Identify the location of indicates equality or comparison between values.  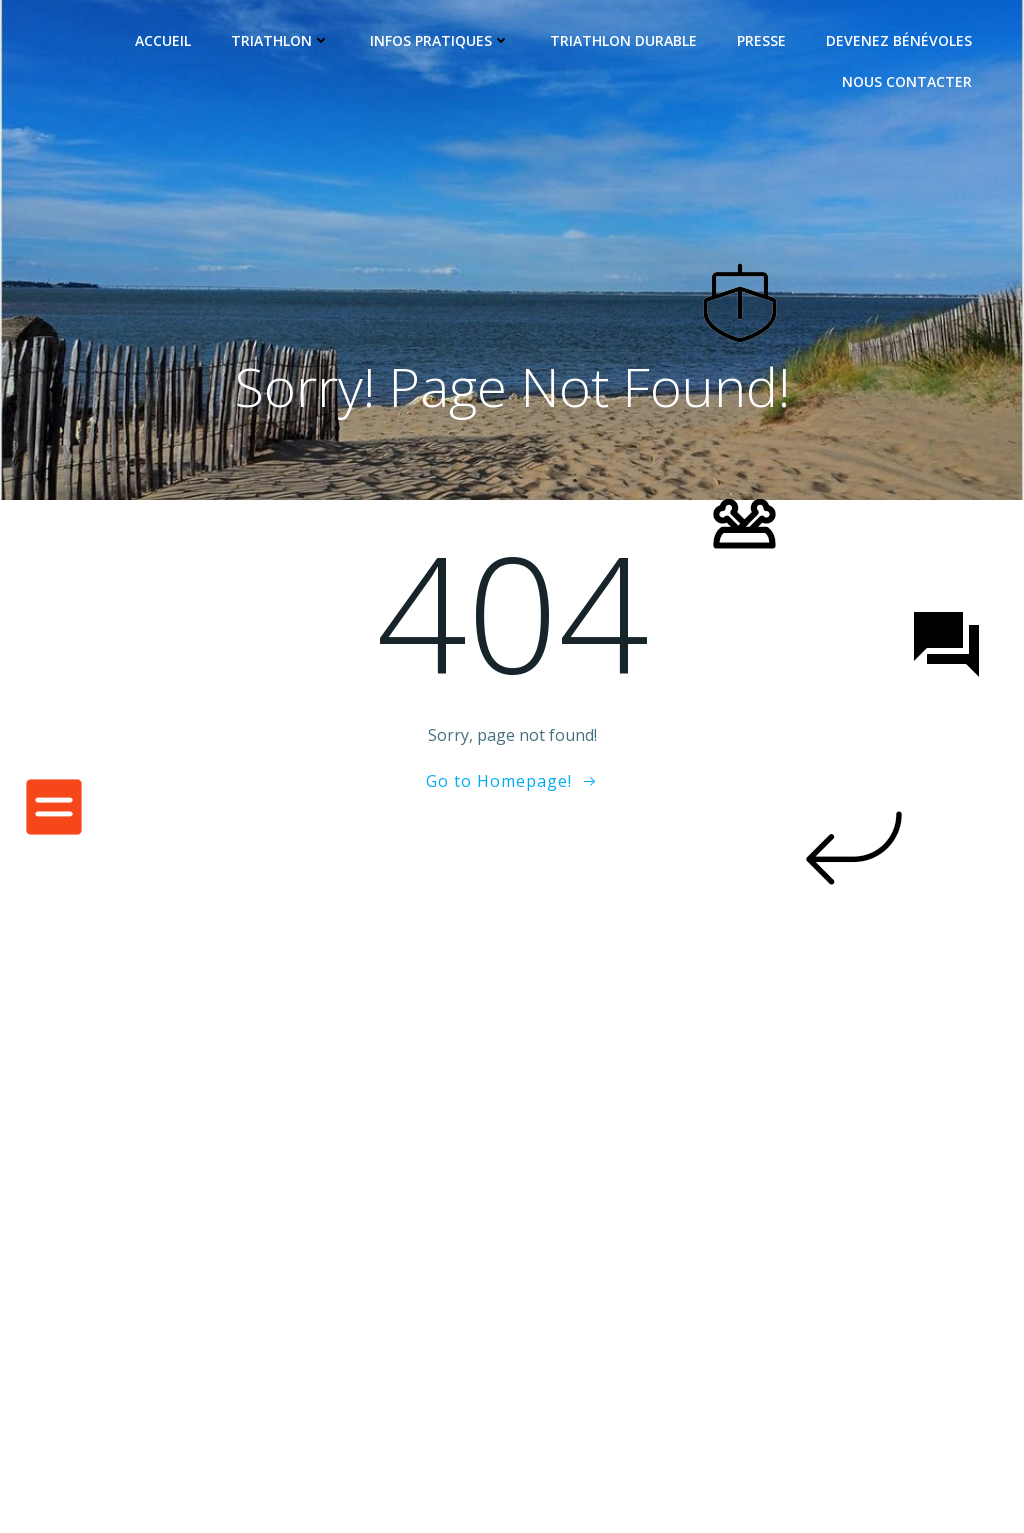
(54, 807).